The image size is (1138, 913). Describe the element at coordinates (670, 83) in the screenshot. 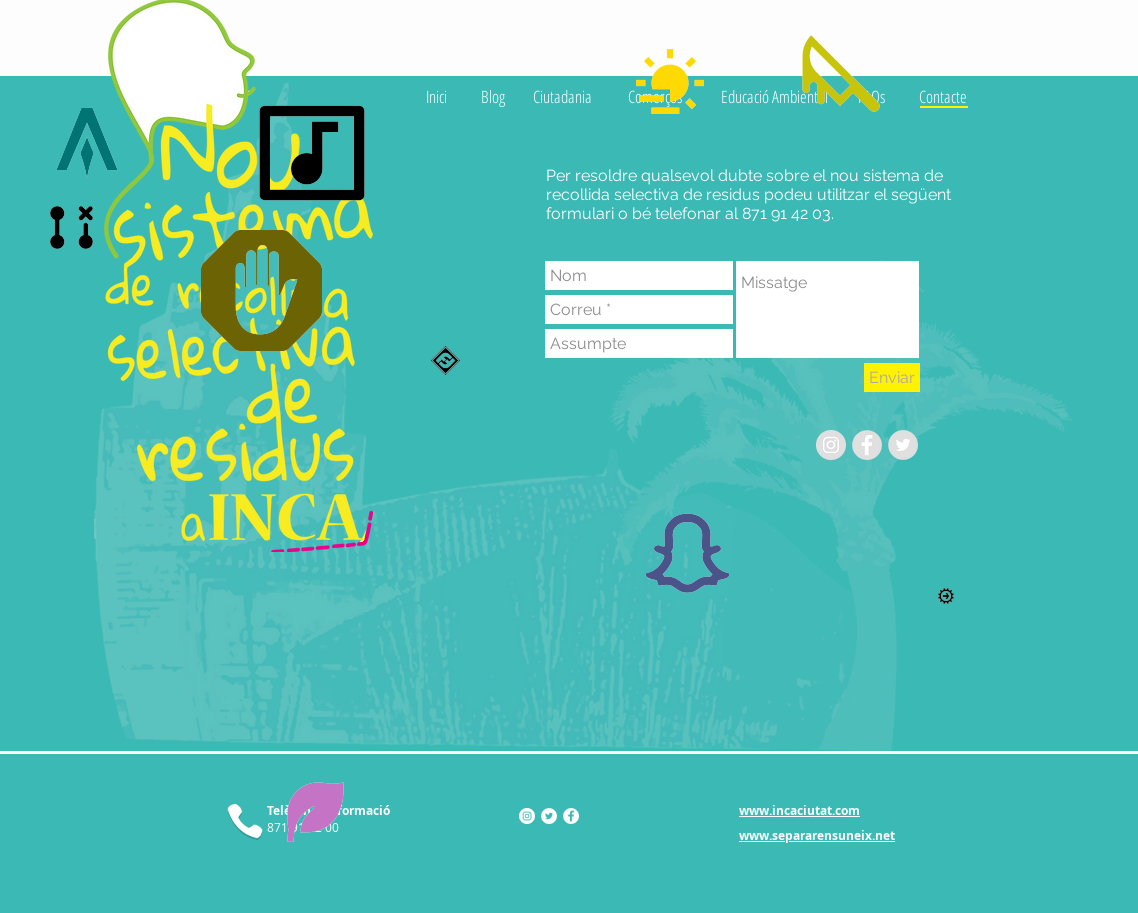

I see `indicates foggy or hazy weather conditions` at that location.